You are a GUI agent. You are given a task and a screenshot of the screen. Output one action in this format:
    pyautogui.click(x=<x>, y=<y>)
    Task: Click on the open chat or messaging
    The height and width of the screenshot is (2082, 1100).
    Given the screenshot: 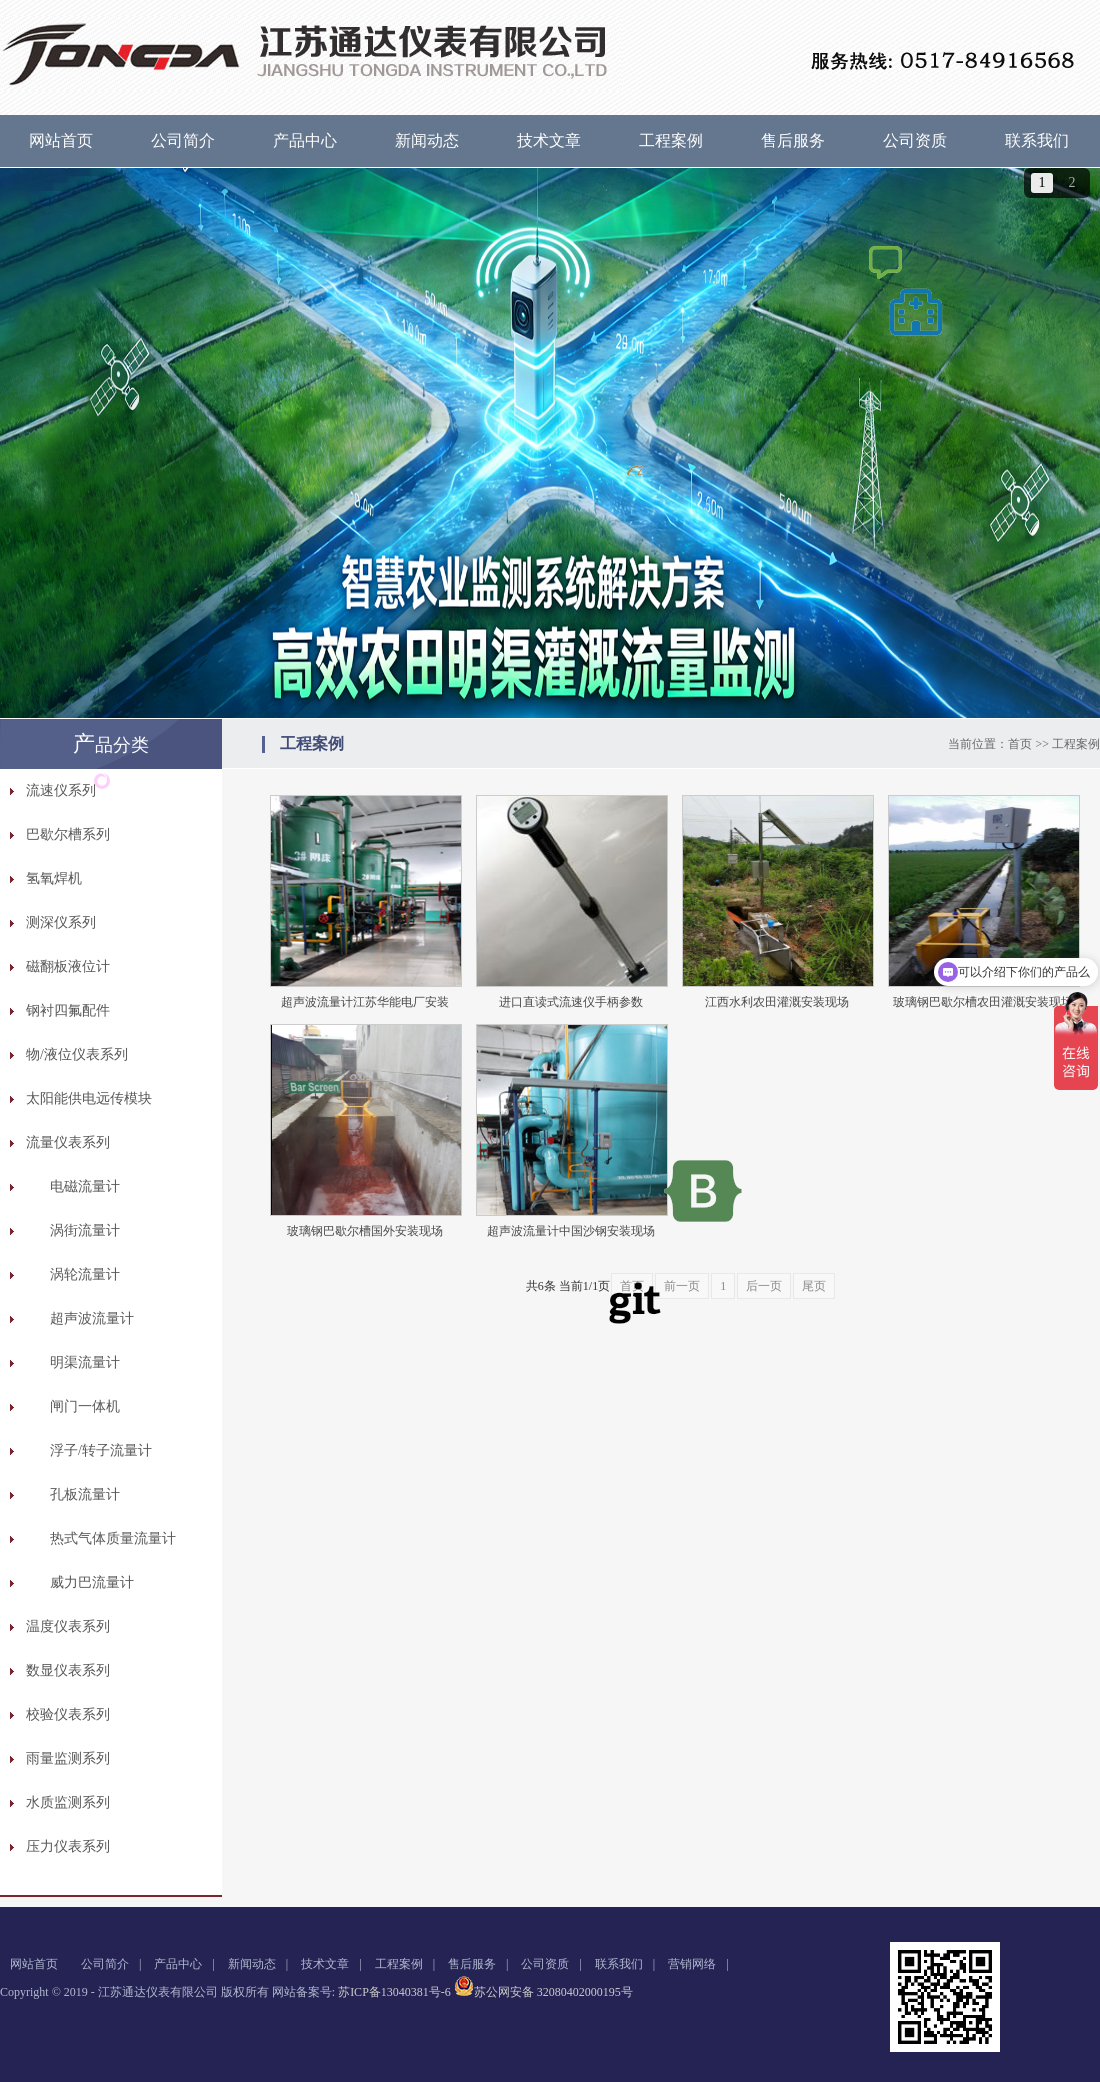 What is the action you would take?
    pyautogui.click(x=885, y=260)
    